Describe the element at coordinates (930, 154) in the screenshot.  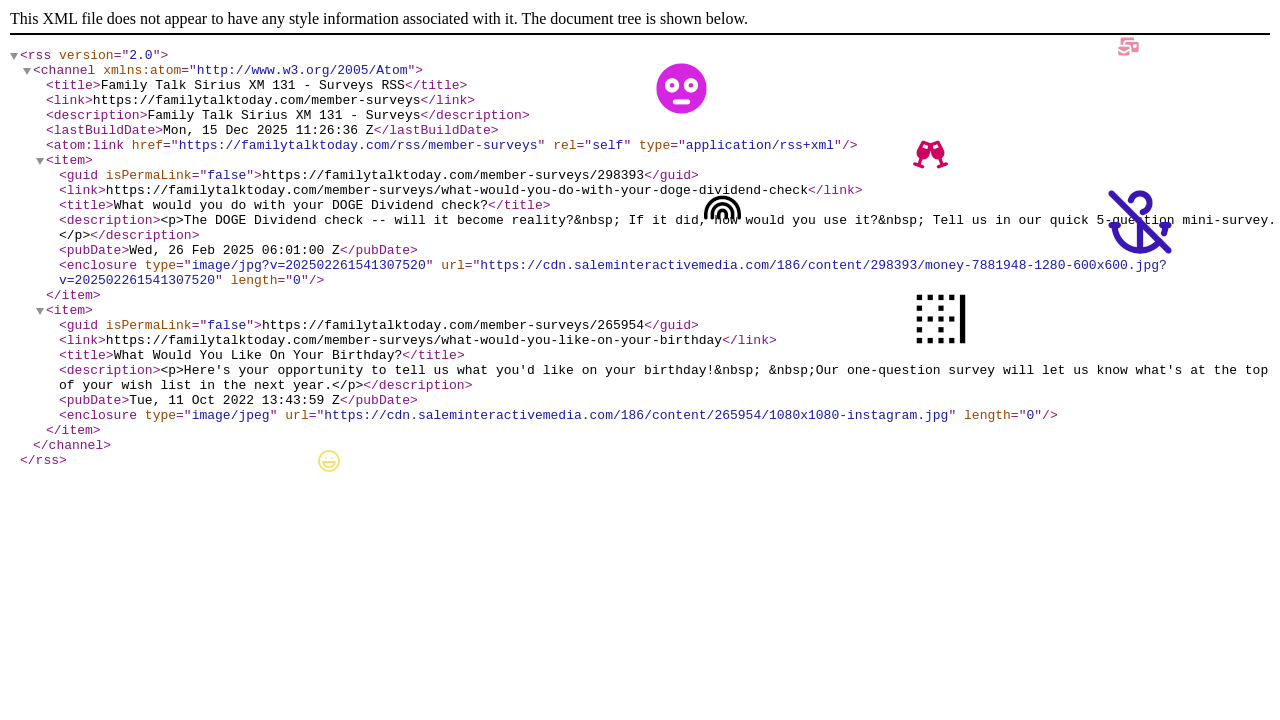
I see `celebrate an achievement or milestone` at that location.